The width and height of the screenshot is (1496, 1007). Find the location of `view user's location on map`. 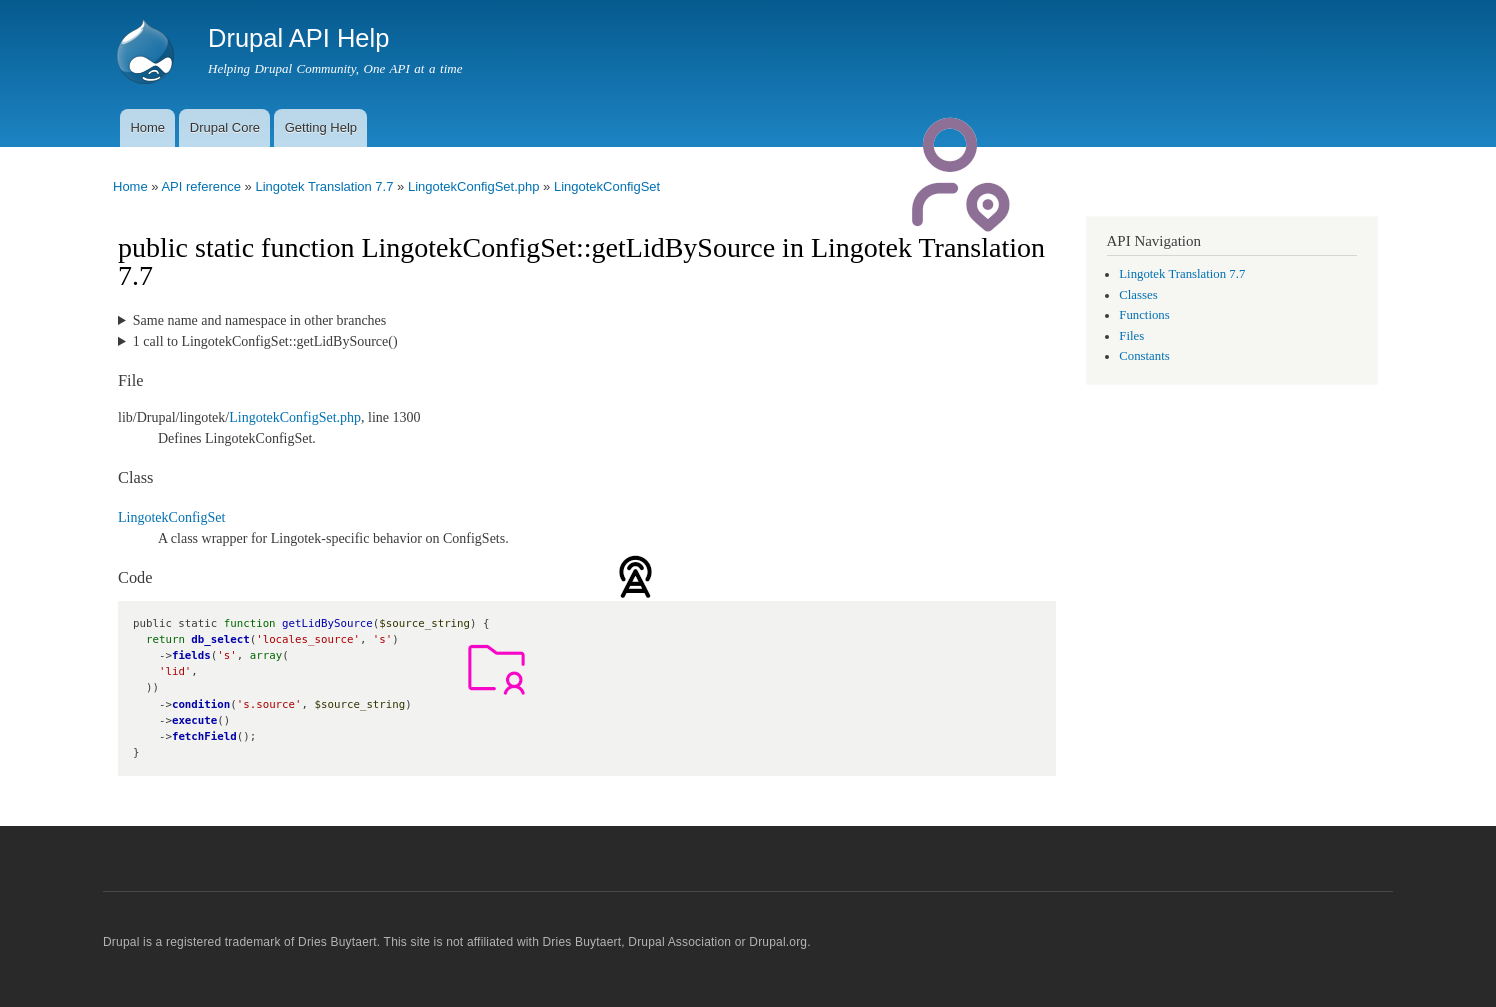

view user's location on map is located at coordinates (950, 172).